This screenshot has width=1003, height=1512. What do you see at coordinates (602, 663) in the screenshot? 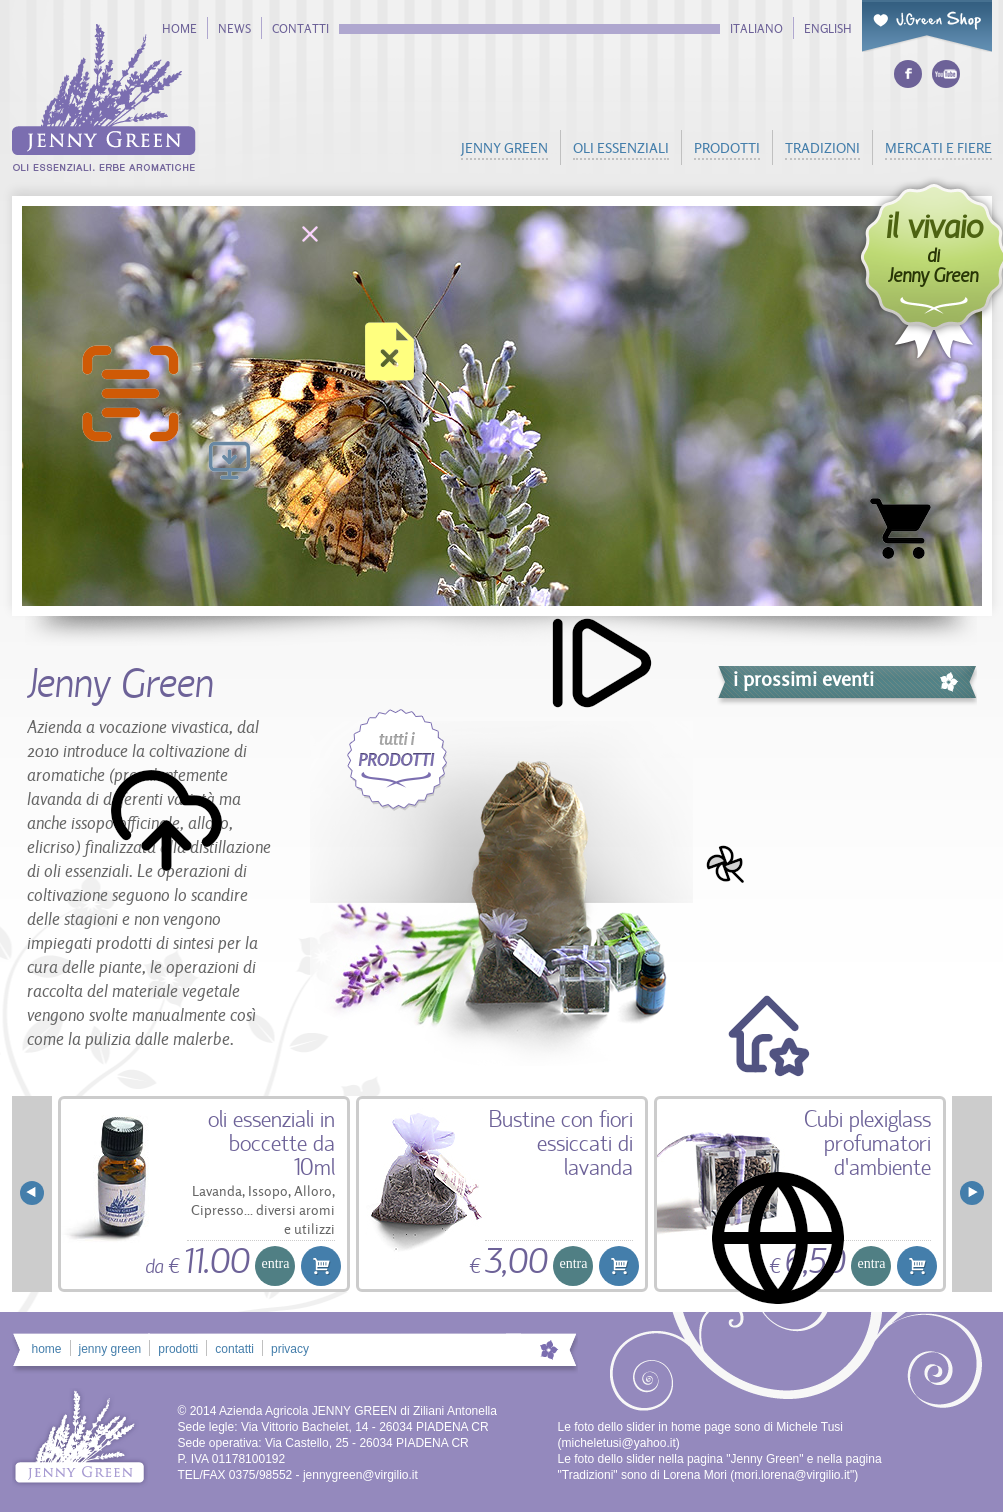
I see `skip to the next track` at bounding box center [602, 663].